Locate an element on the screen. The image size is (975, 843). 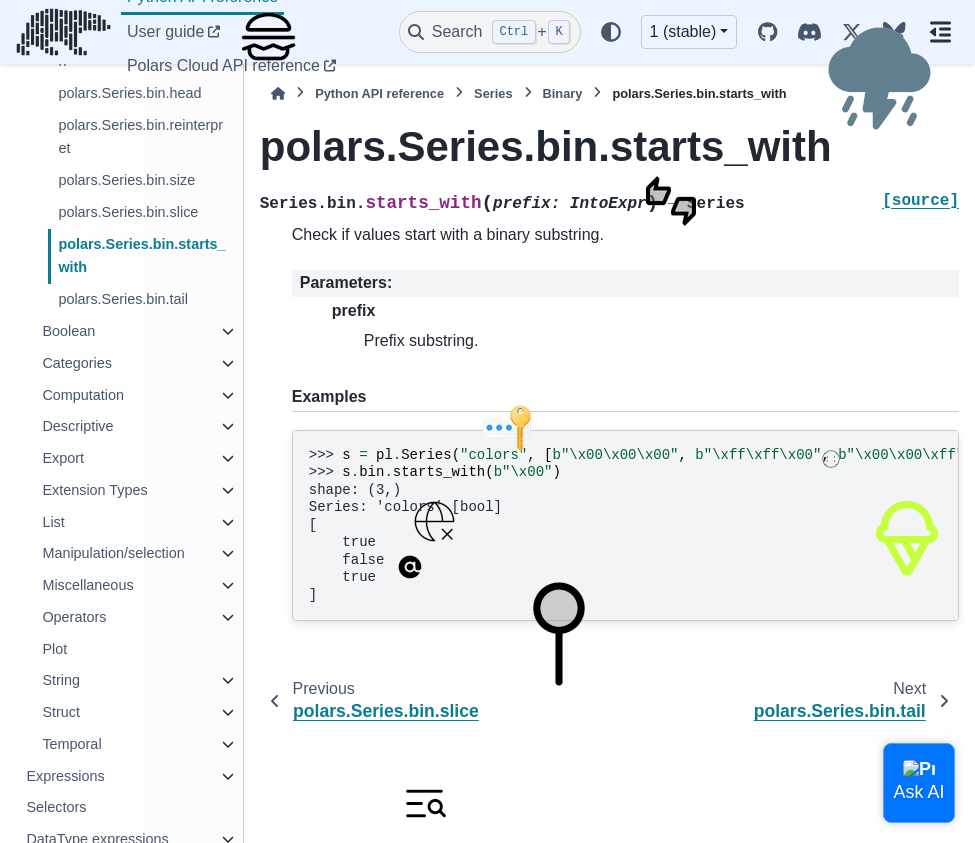
enter or view email address is located at coordinates (410, 567).